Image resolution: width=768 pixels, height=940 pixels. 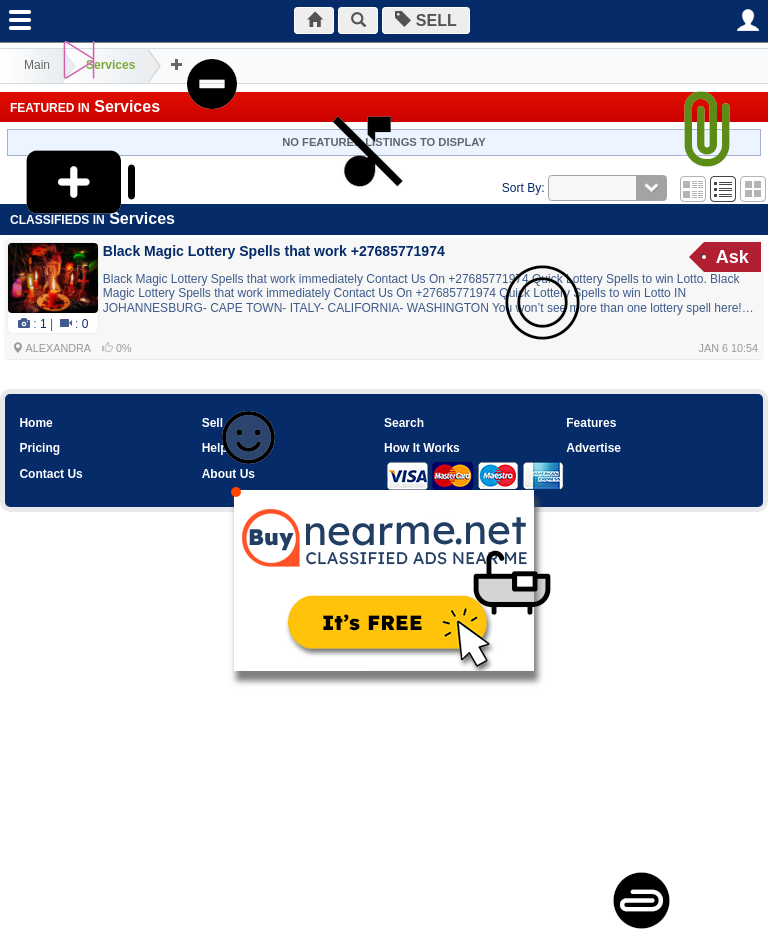 I want to click on add or extend battery life, so click(x=79, y=182).